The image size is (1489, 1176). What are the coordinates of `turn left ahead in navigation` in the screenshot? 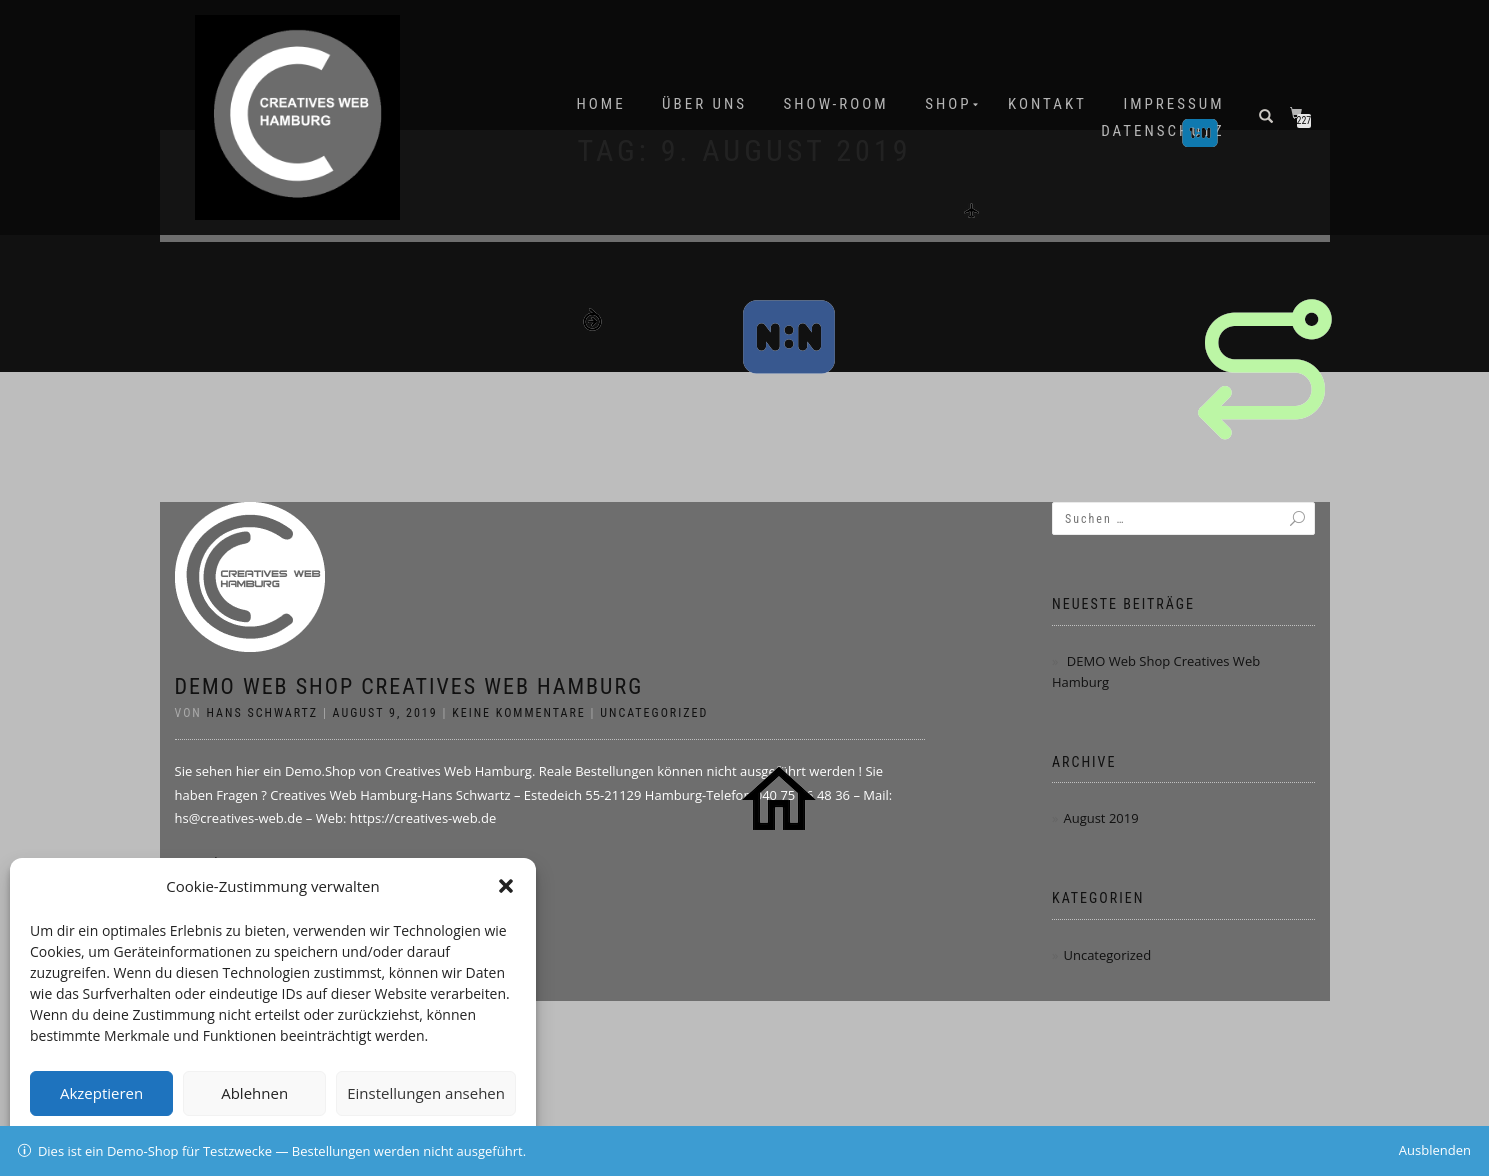 It's located at (1265, 366).